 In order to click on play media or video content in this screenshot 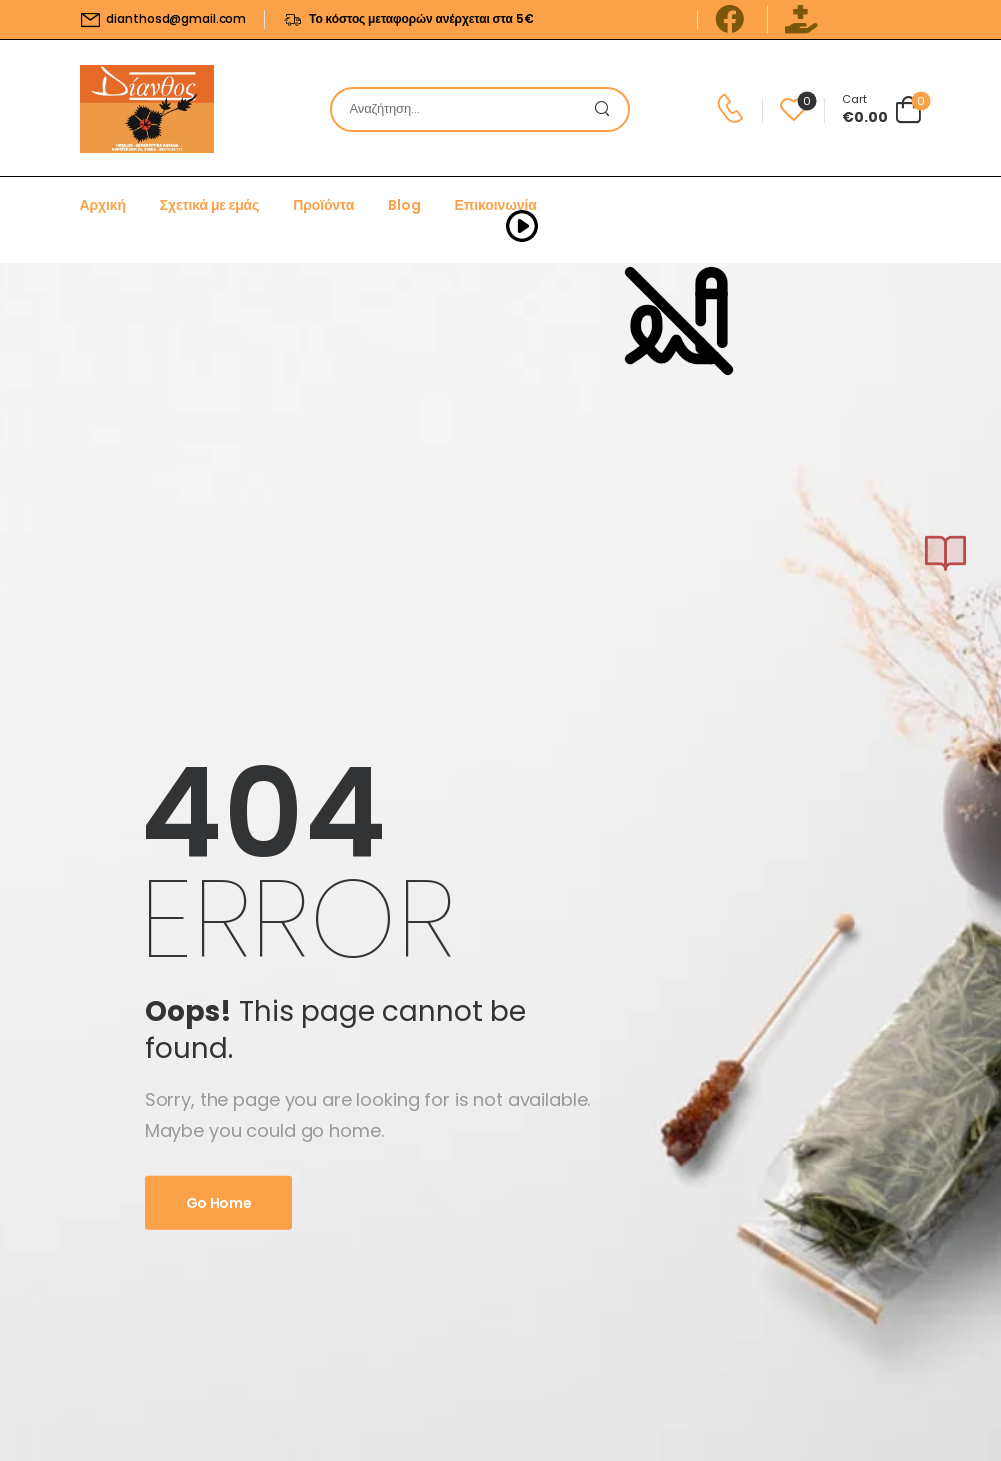, I will do `click(522, 226)`.